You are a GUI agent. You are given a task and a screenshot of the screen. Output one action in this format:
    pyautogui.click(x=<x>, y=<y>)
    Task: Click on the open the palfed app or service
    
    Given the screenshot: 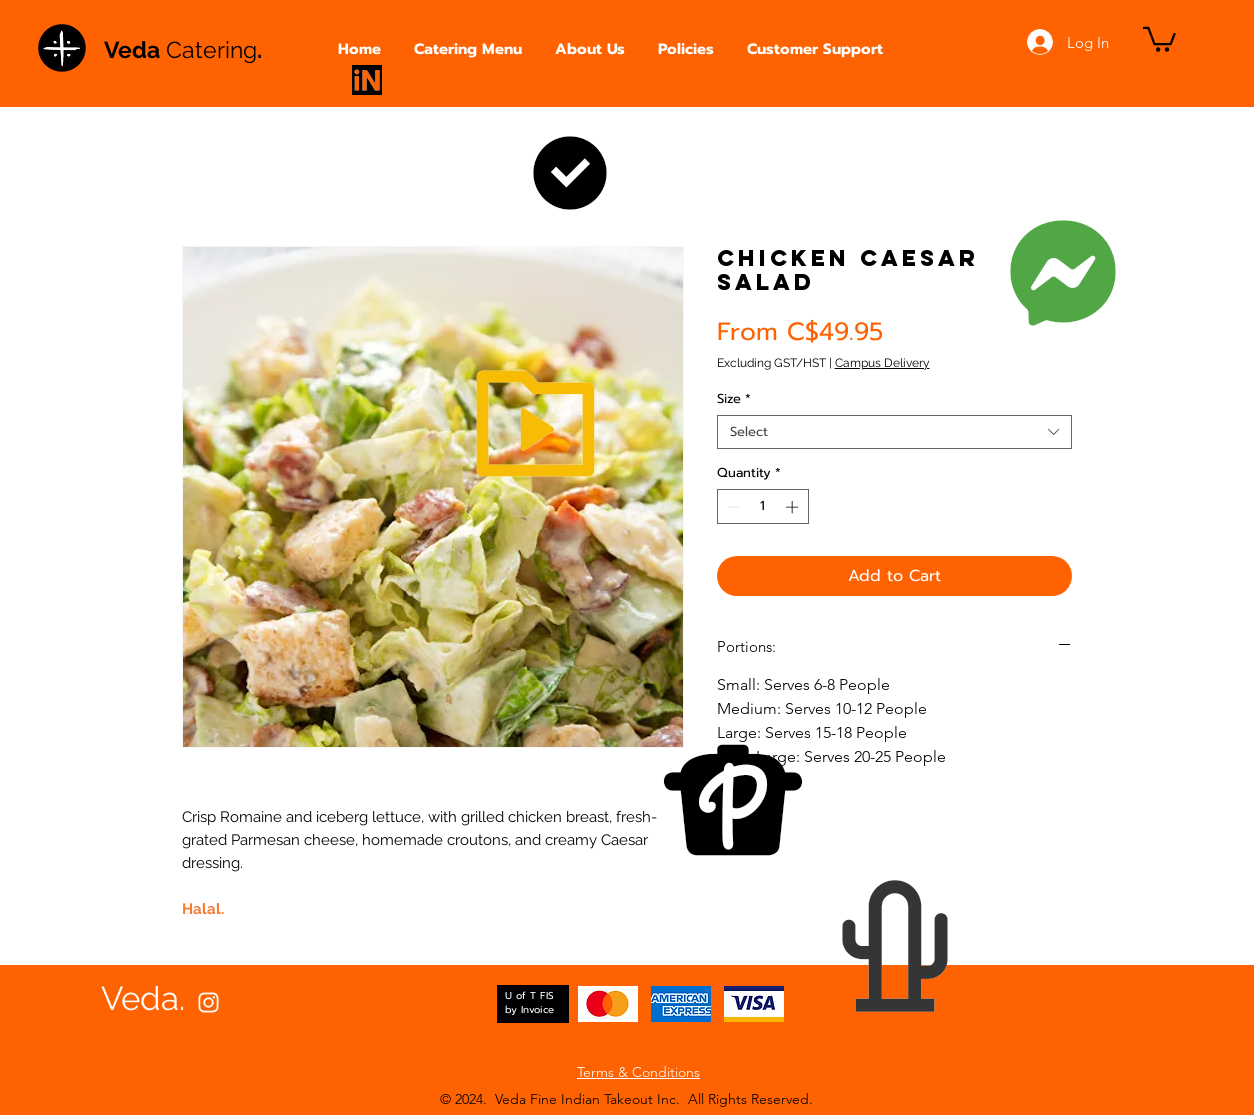 What is the action you would take?
    pyautogui.click(x=733, y=800)
    